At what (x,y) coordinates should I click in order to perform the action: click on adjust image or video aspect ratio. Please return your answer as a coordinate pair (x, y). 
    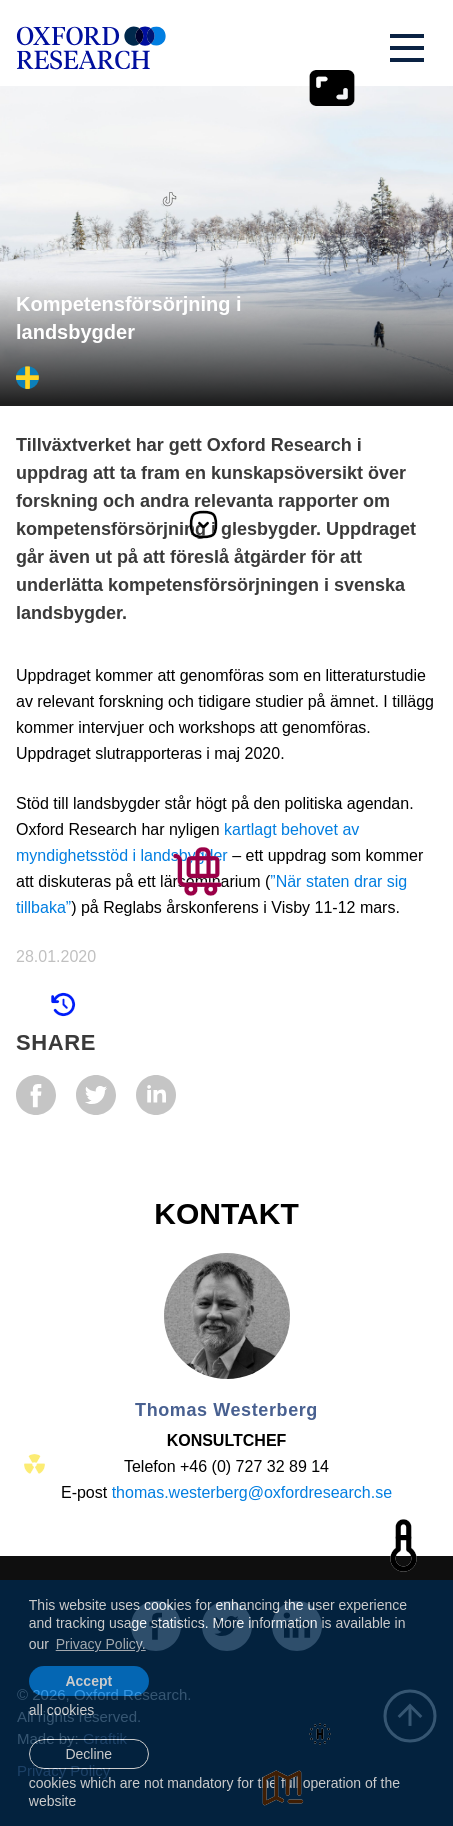
    Looking at the image, I should click on (332, 88).